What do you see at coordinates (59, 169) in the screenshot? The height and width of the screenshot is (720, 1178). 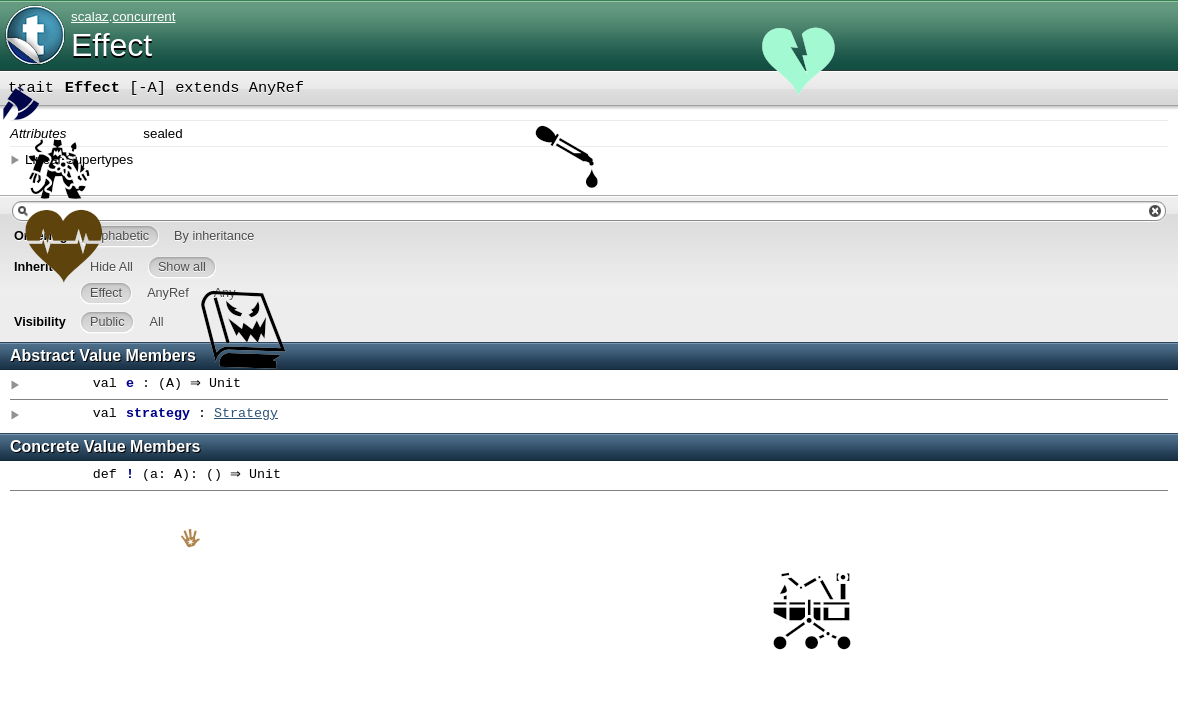 I see `select shambling mound creature or enemy type` at bounding box center [59, 169].